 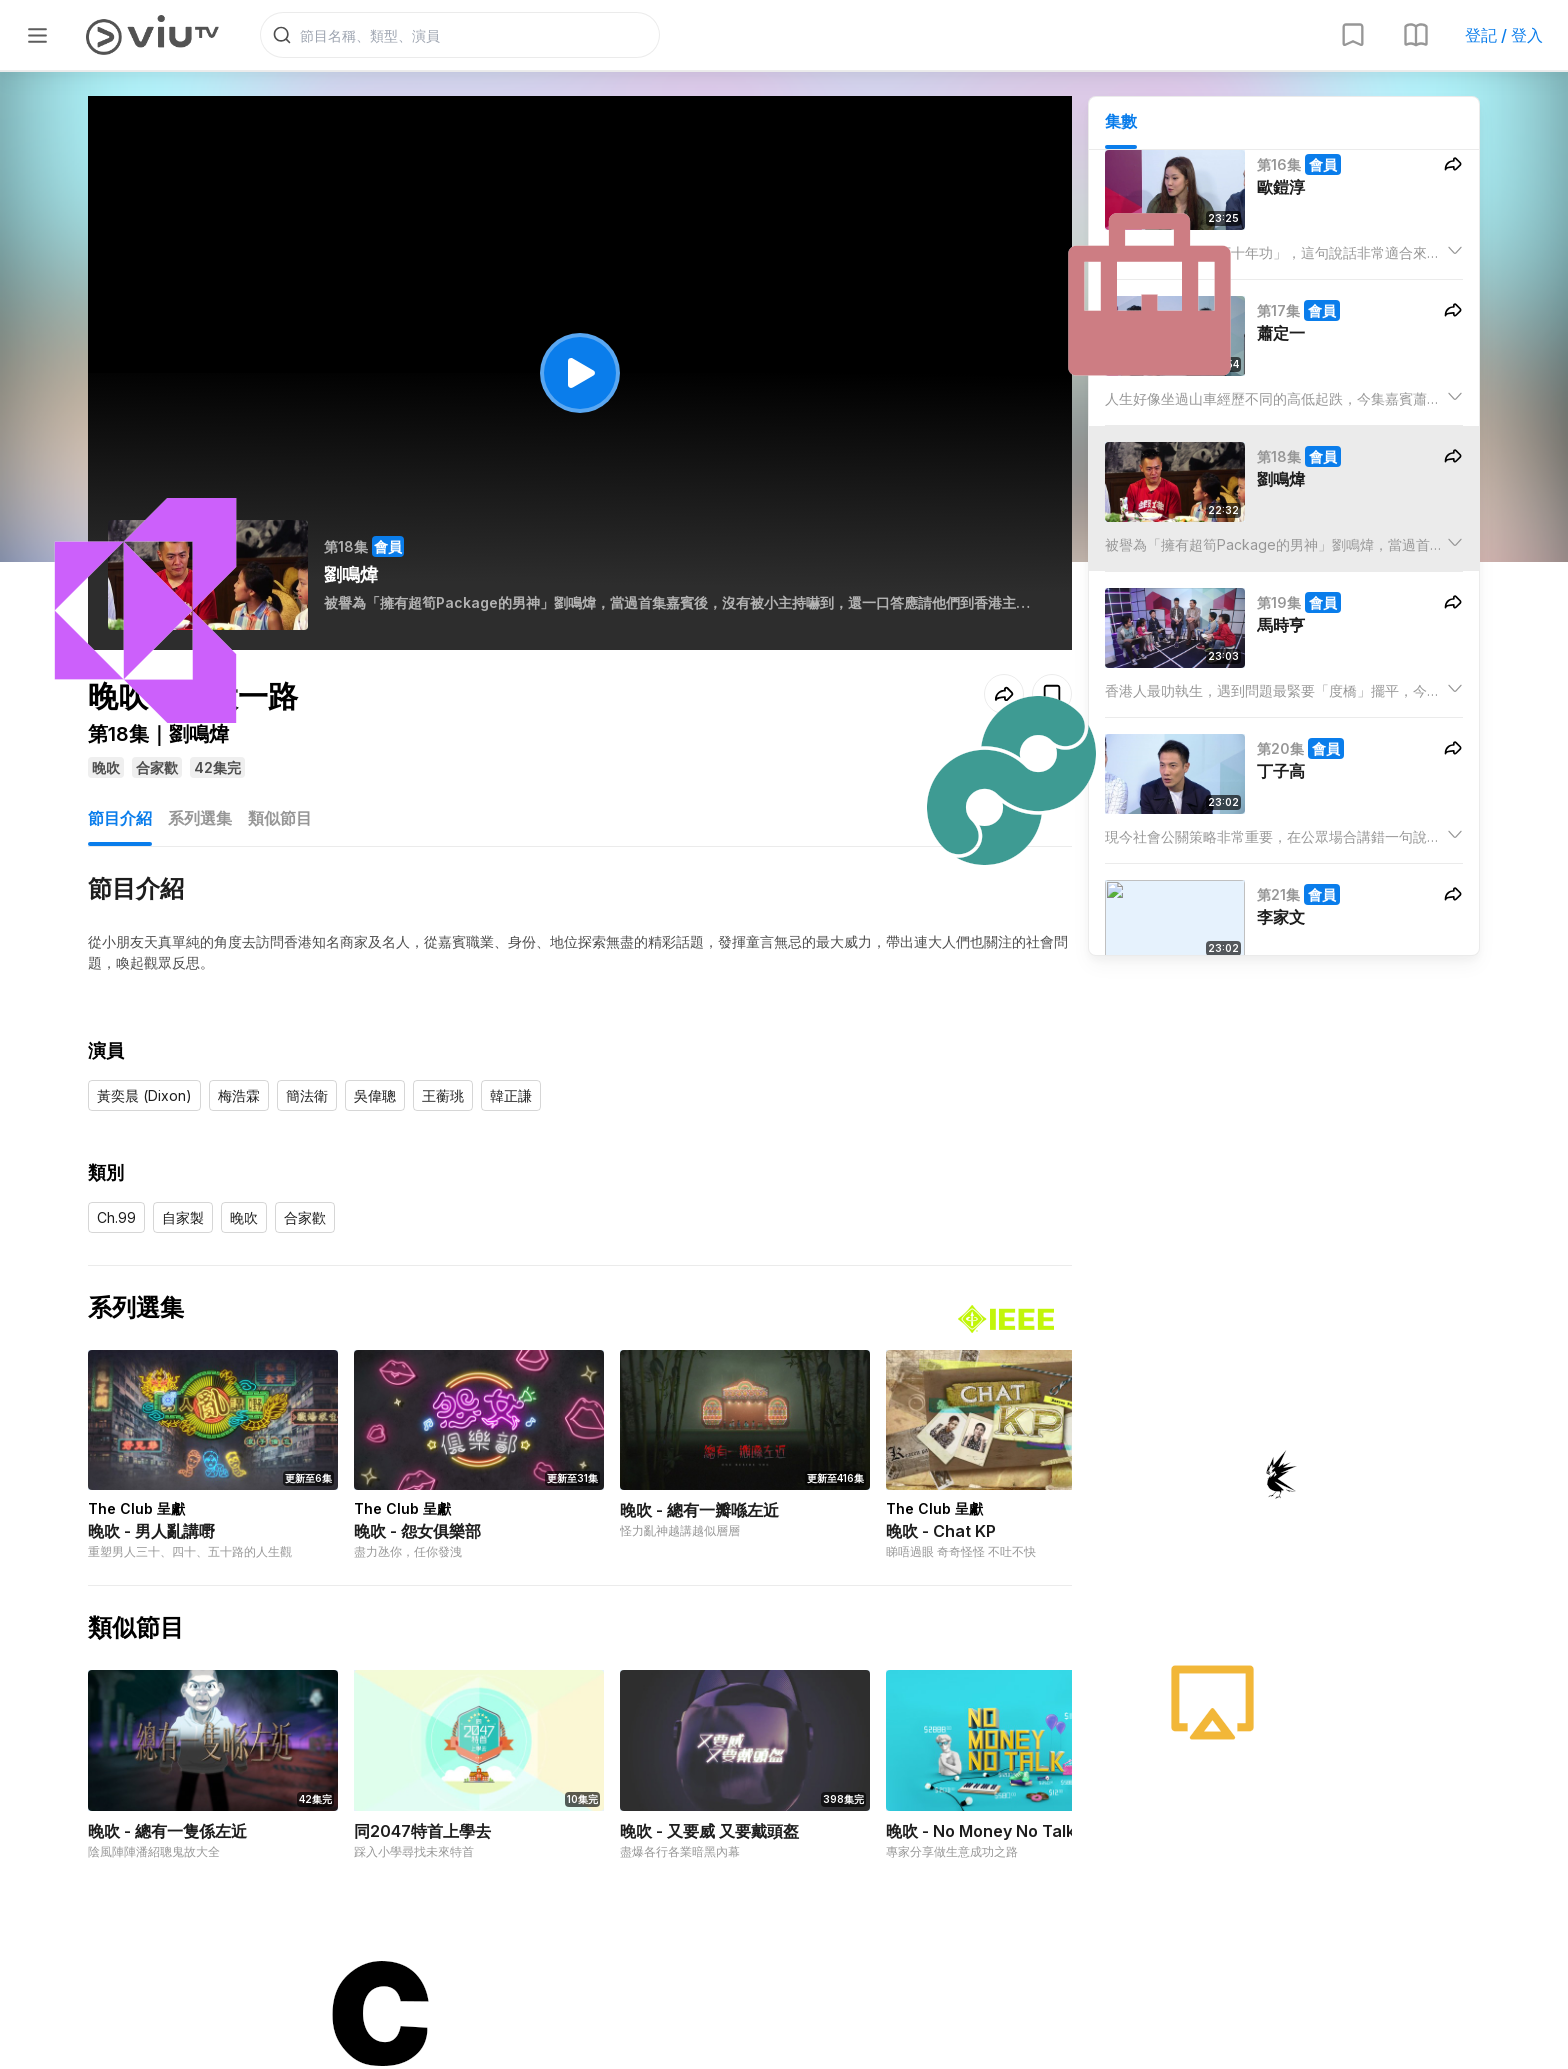 I want to click on kyocera brand logo, so click(x=145, y=610).